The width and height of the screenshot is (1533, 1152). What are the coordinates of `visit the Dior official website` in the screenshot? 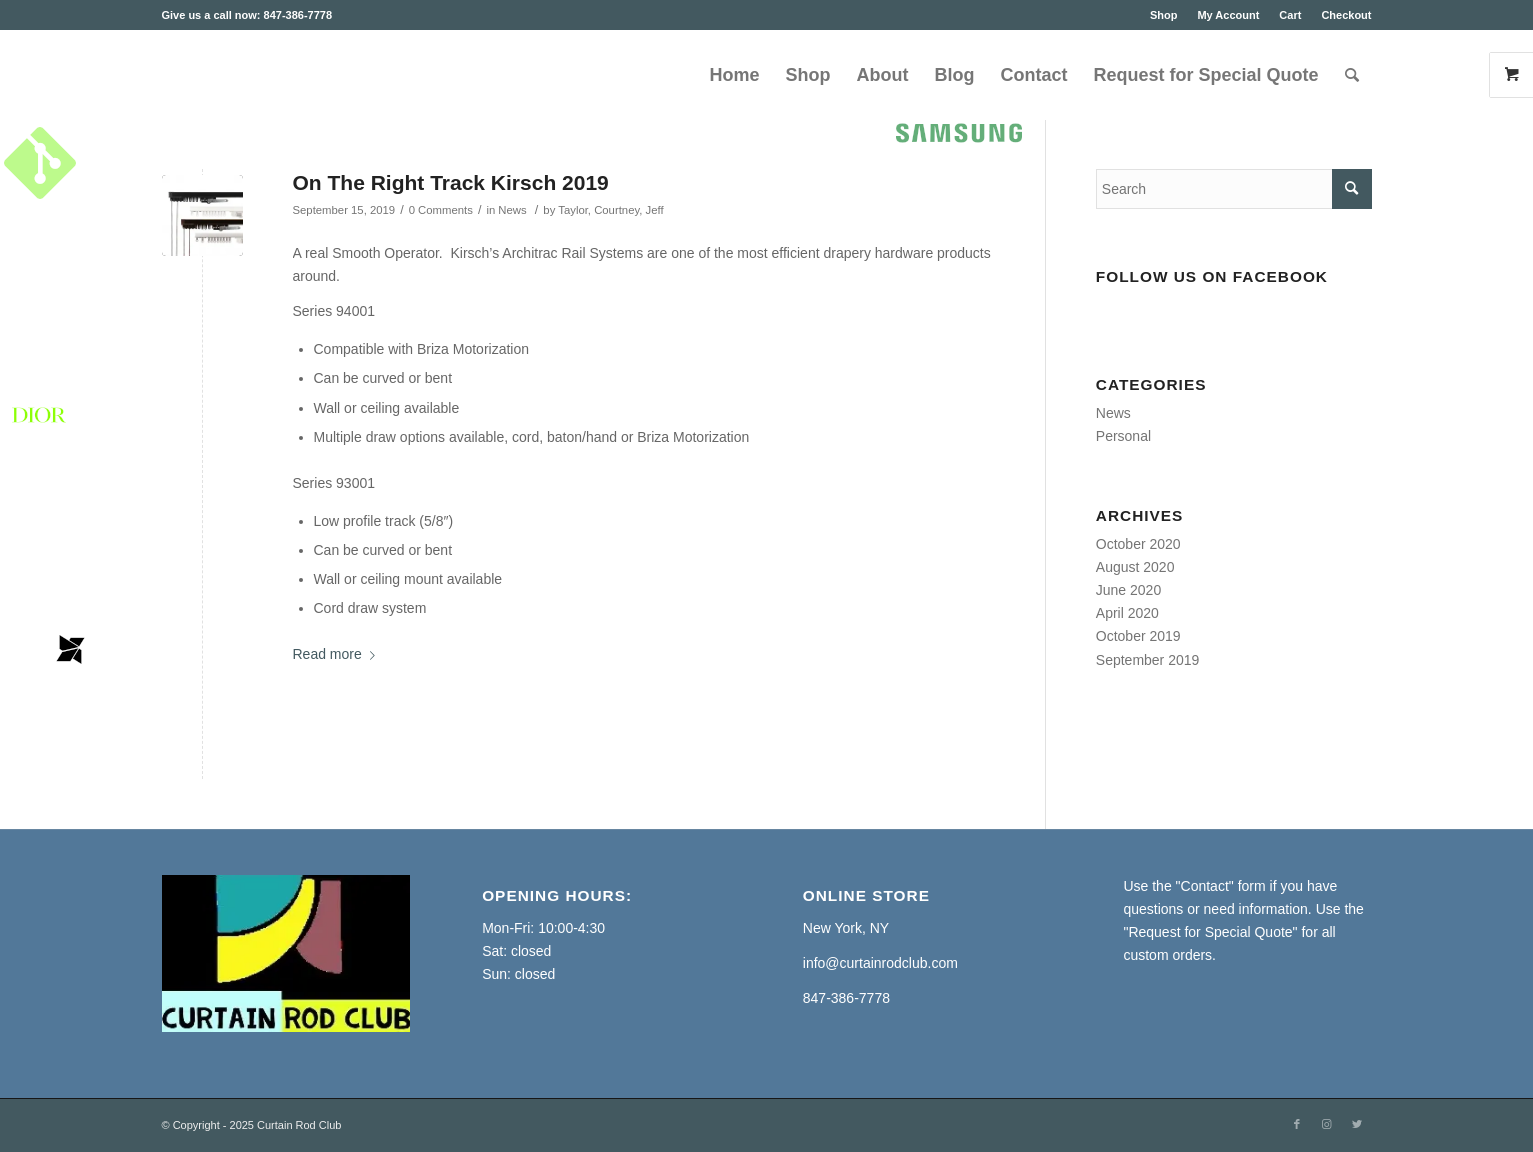 It's located at (39, 415).